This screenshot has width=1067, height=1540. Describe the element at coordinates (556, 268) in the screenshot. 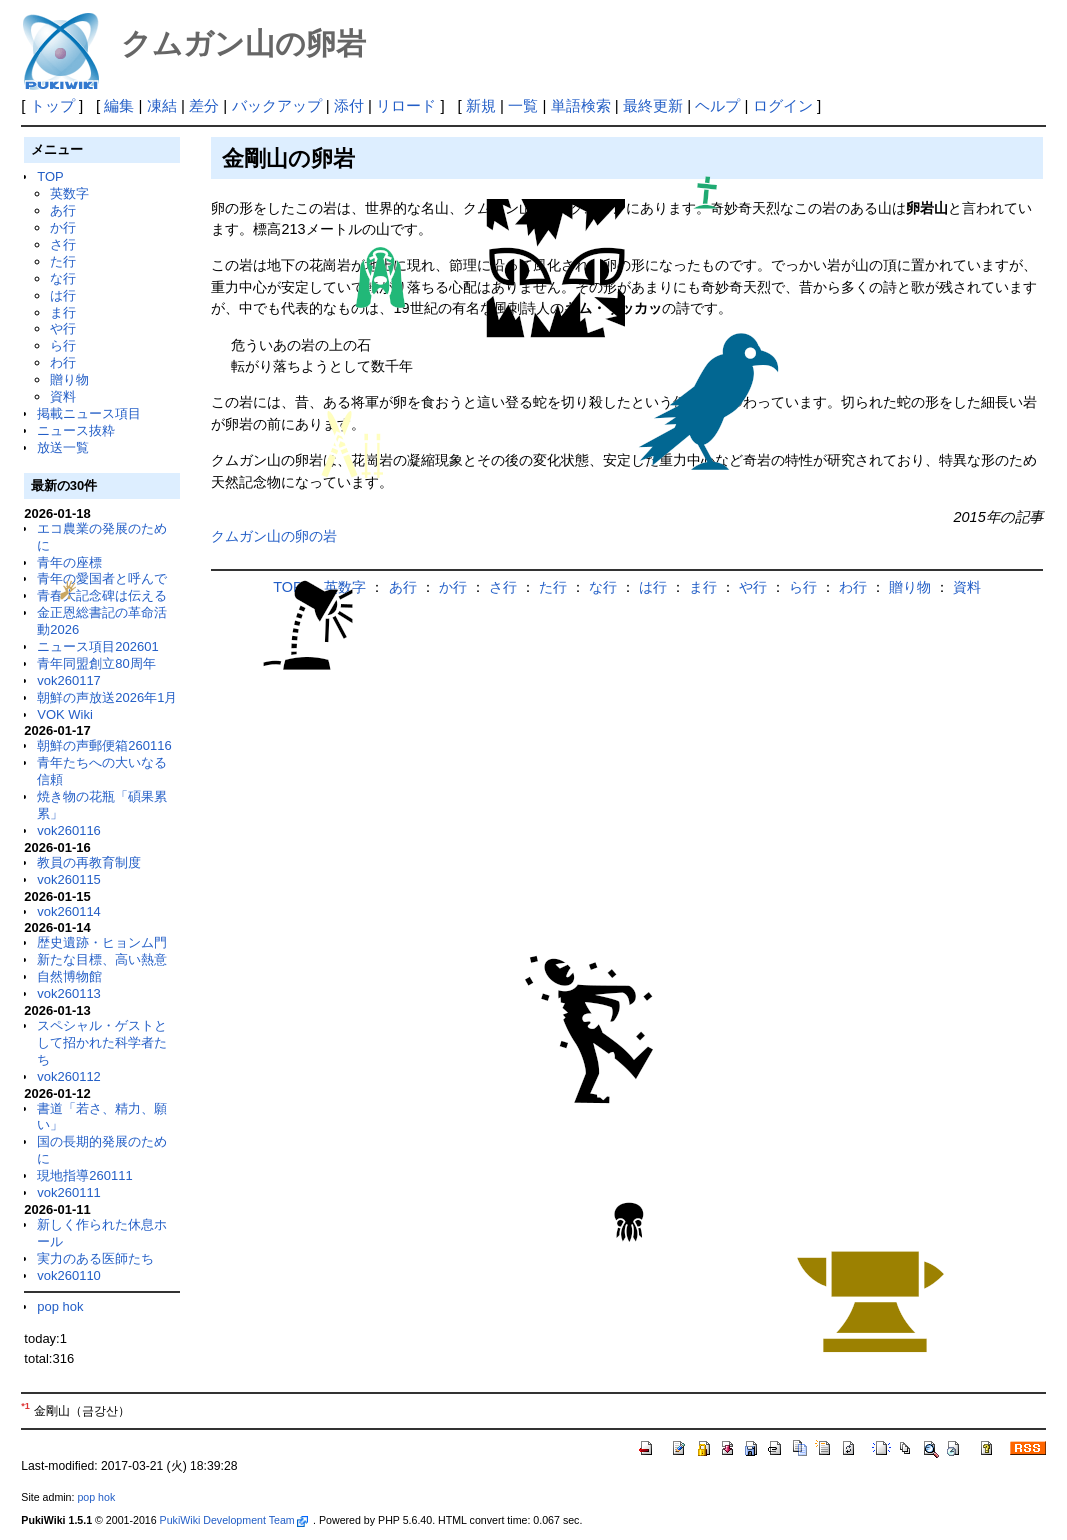

I see `toggle hidden or invisible mode` at that location.